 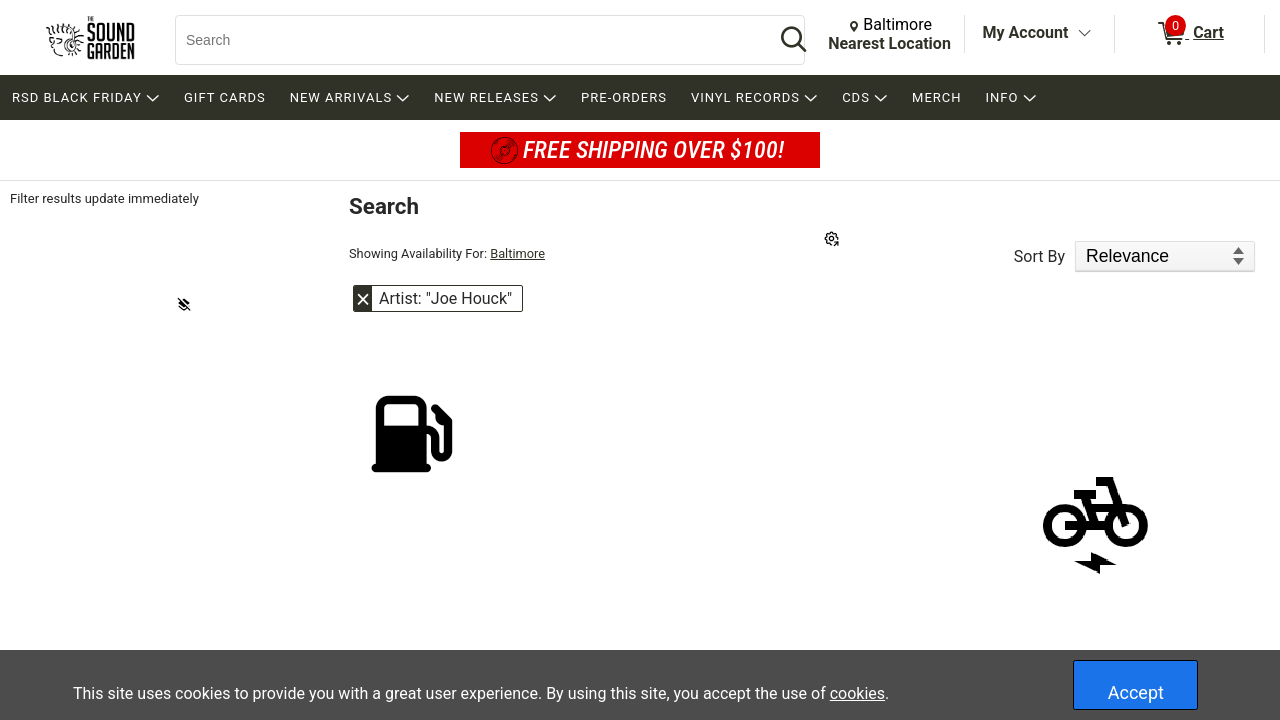 I want to click on find nearby gas stations, so click(x=414, y=434).